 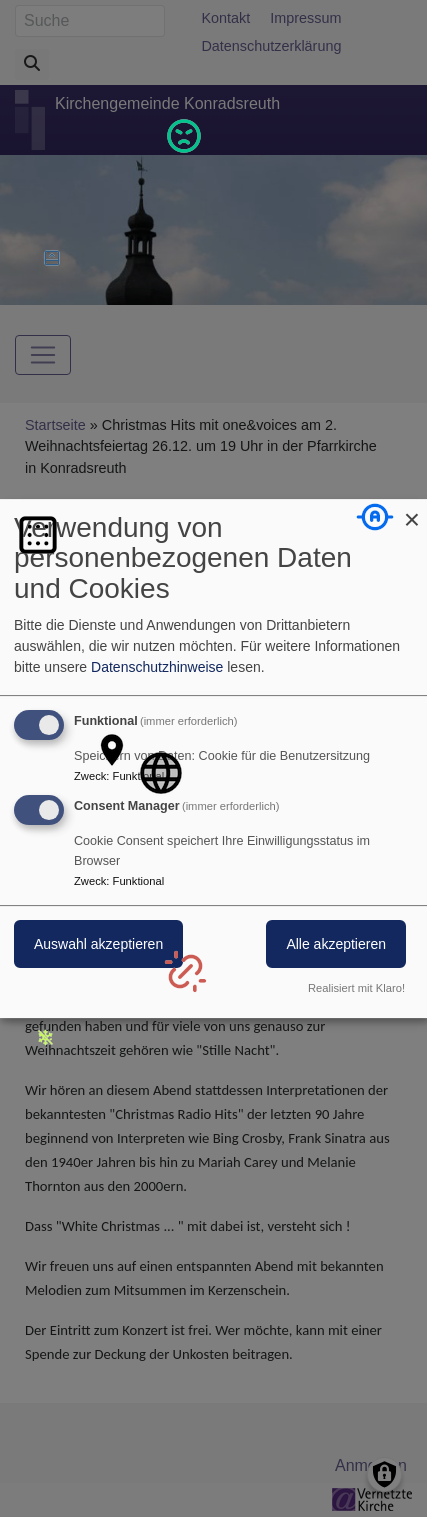 I want to click on disable cooling or air conditioning mode, so click(x=45, y=1037).